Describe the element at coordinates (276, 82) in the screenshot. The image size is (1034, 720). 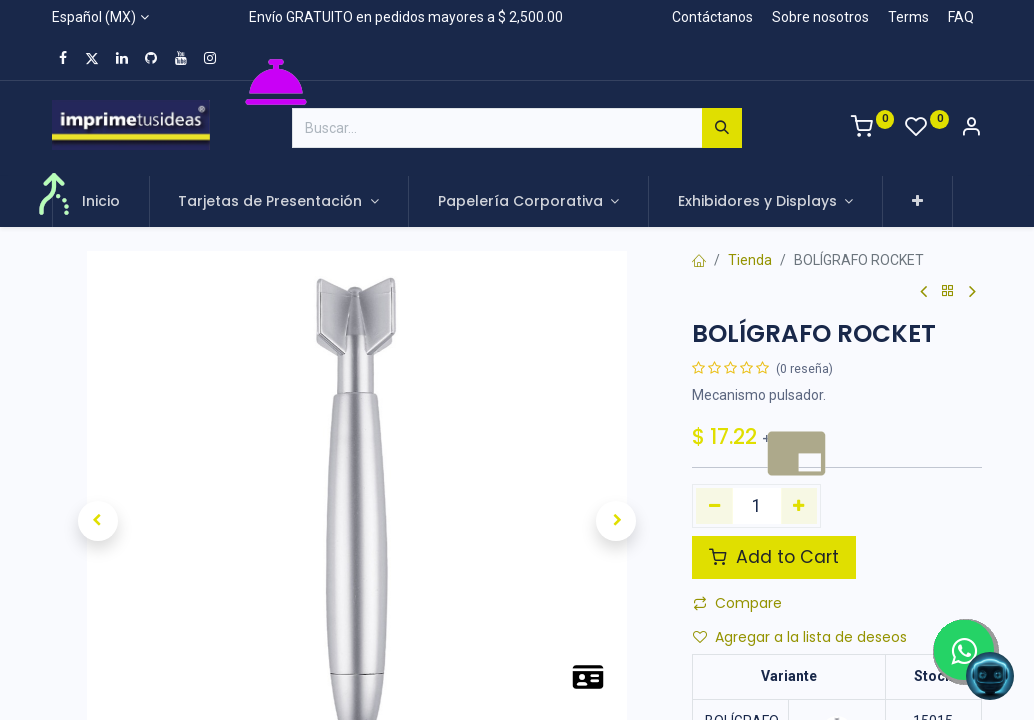
I see `request concierge or front desk assistance` at that location.